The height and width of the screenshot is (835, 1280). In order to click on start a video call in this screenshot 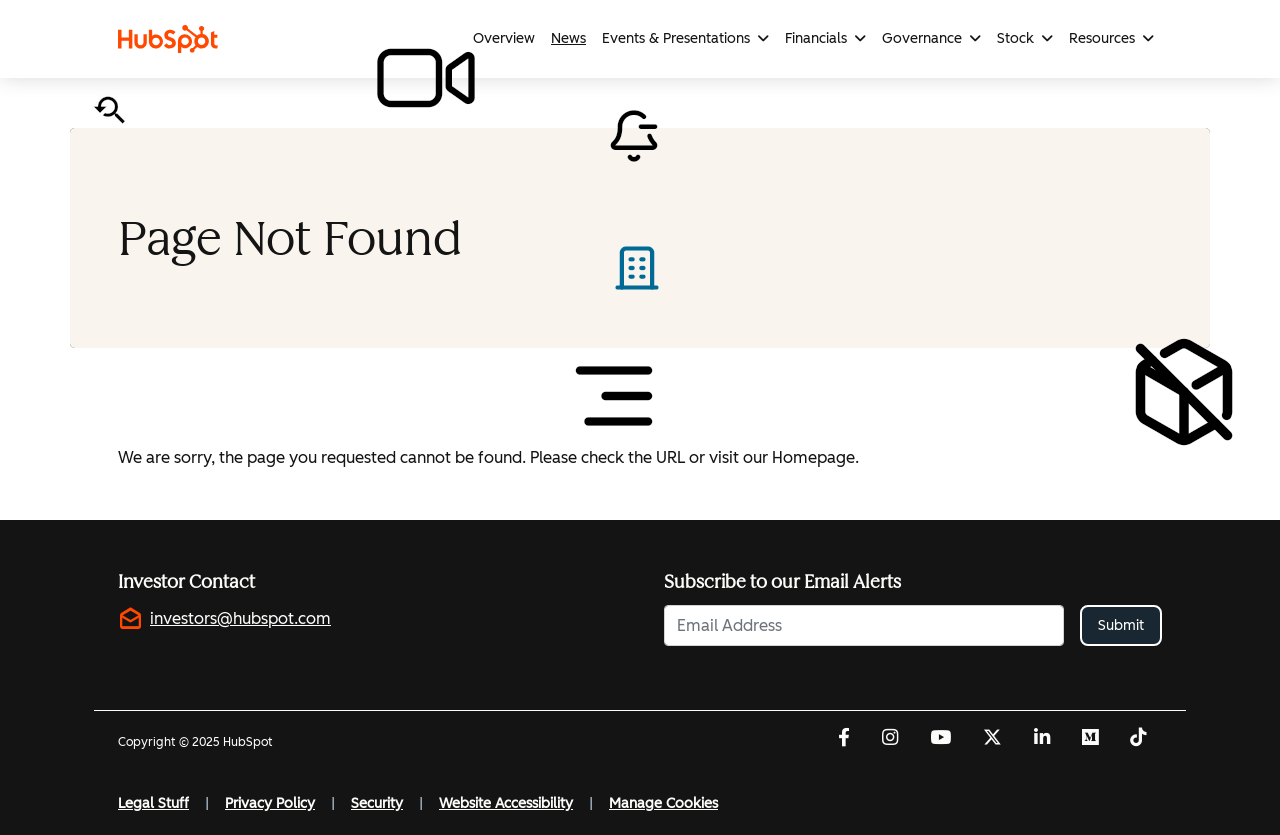, I will do `click(426, 78)`.